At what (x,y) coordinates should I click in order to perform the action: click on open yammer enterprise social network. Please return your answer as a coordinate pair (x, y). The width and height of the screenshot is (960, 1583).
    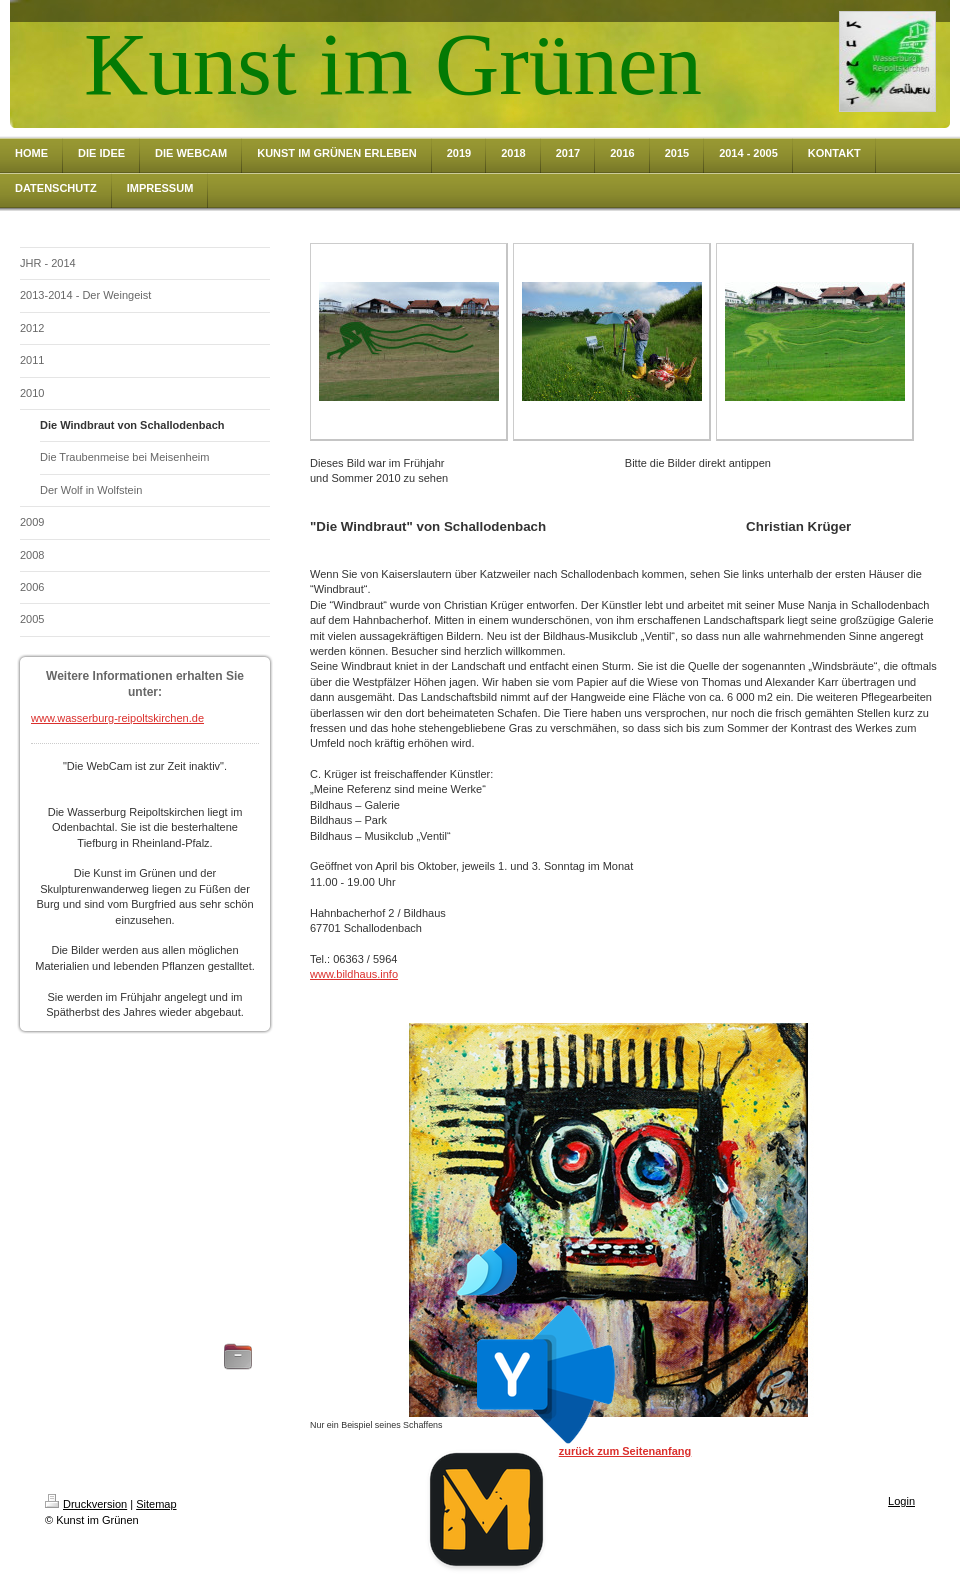
    Looking at the image, I should click on (547, 1374).